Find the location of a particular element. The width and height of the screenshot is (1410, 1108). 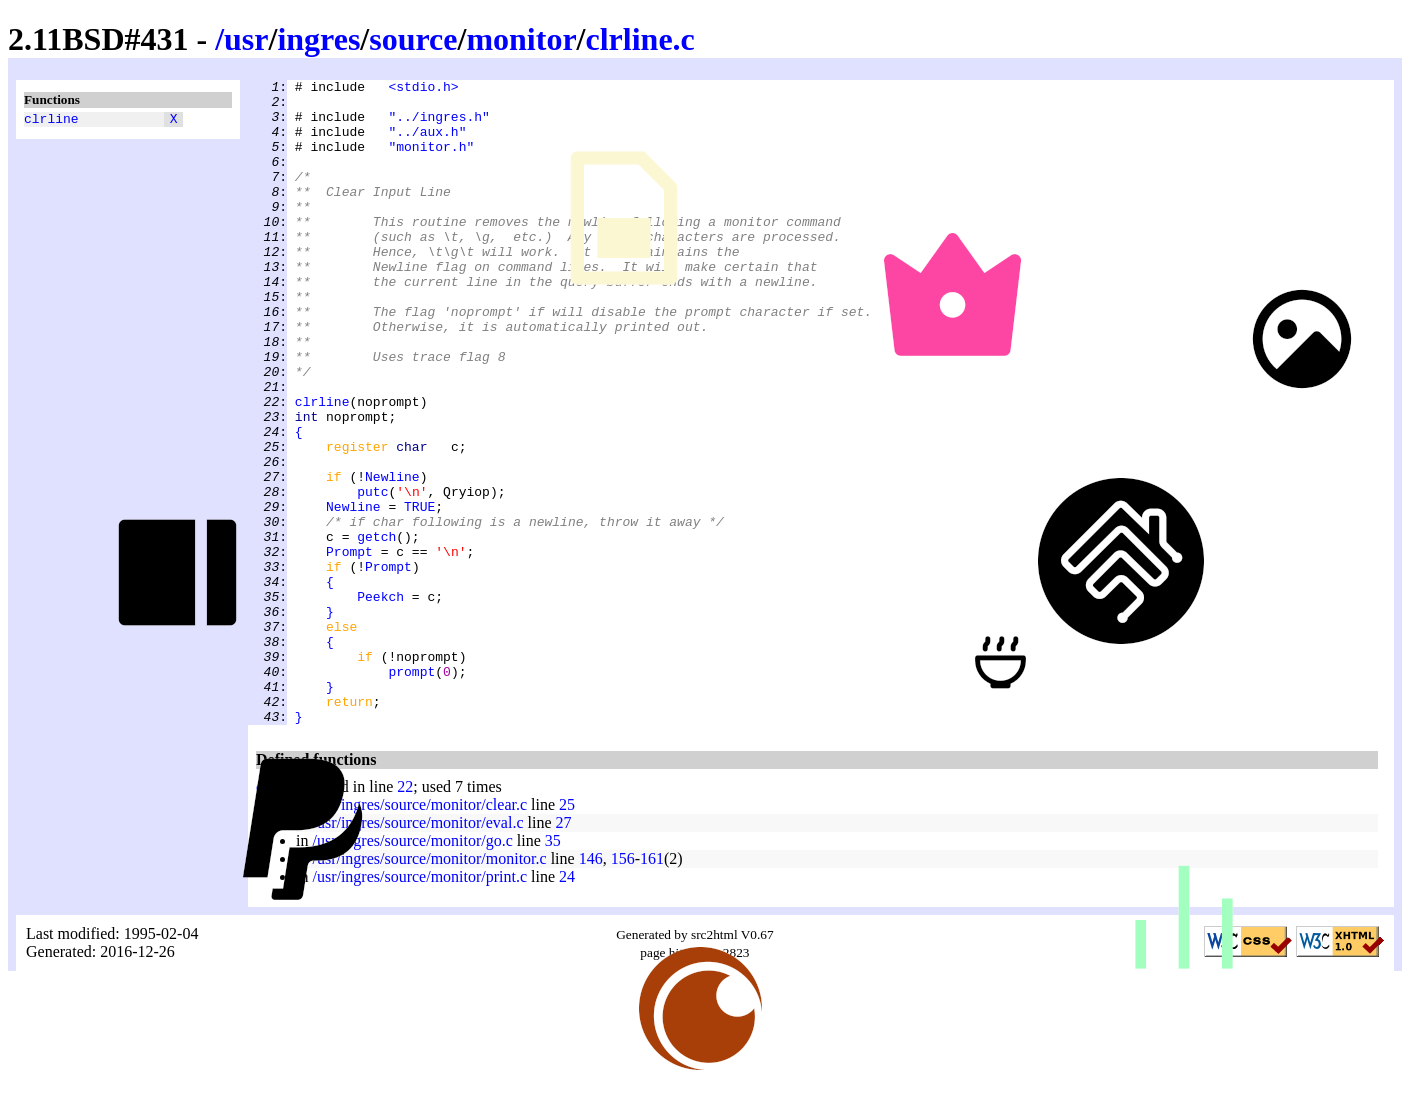

view image or photo gallery is located at coordinates (1302, 339).